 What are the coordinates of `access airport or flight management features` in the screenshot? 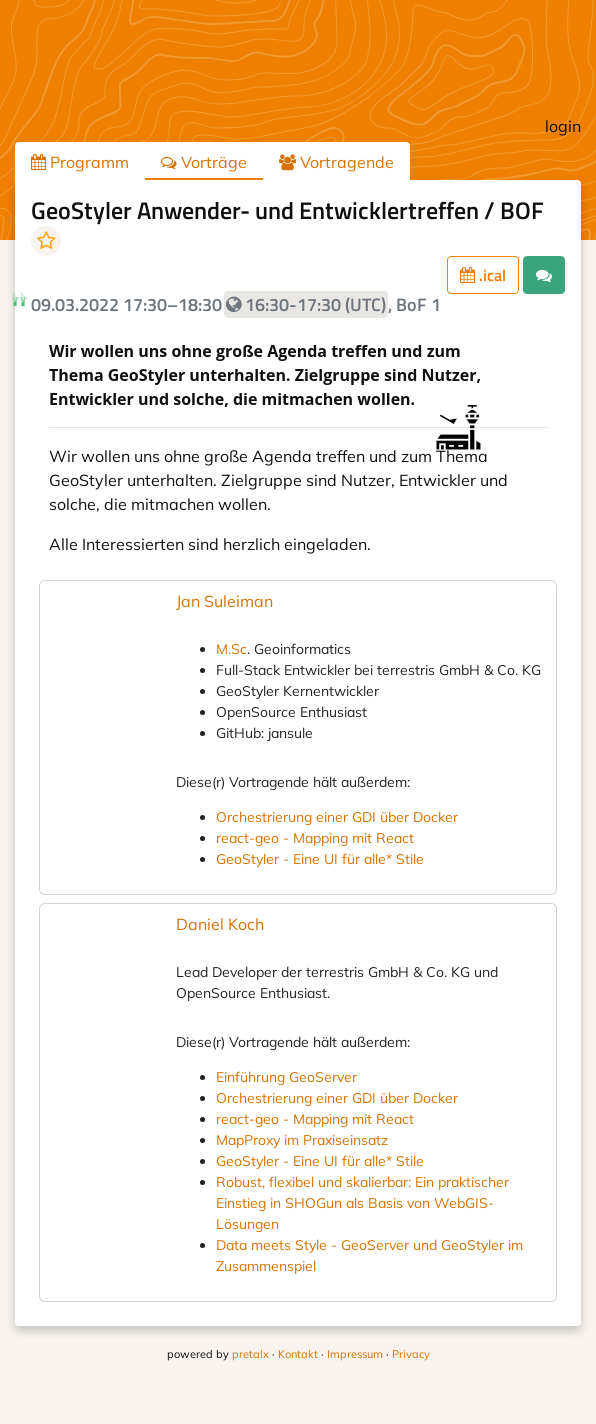 It's located at (458, 427).